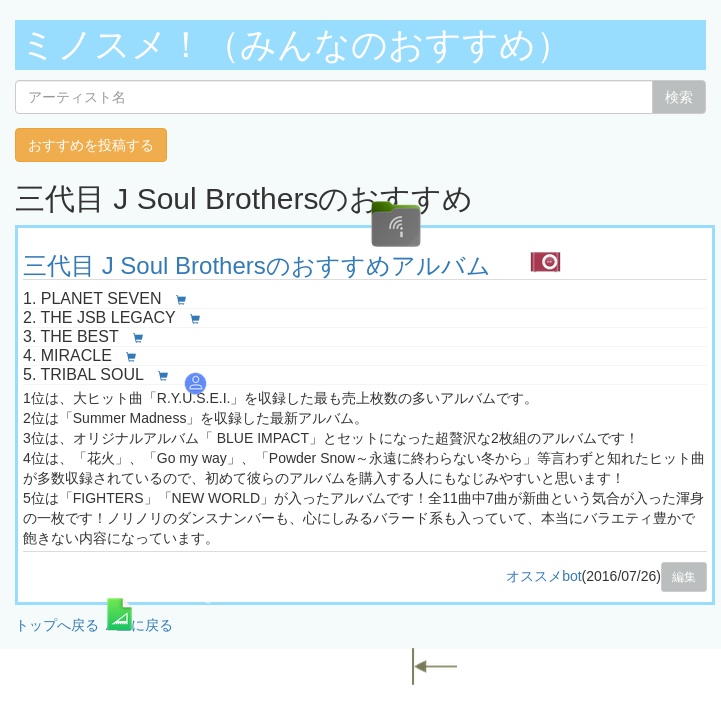 This screenshot has height=720, width=721. Describe the element at coordinates (545, 256) in the screenshot. I see `indicates a connected iPod shuffle device` at that location.